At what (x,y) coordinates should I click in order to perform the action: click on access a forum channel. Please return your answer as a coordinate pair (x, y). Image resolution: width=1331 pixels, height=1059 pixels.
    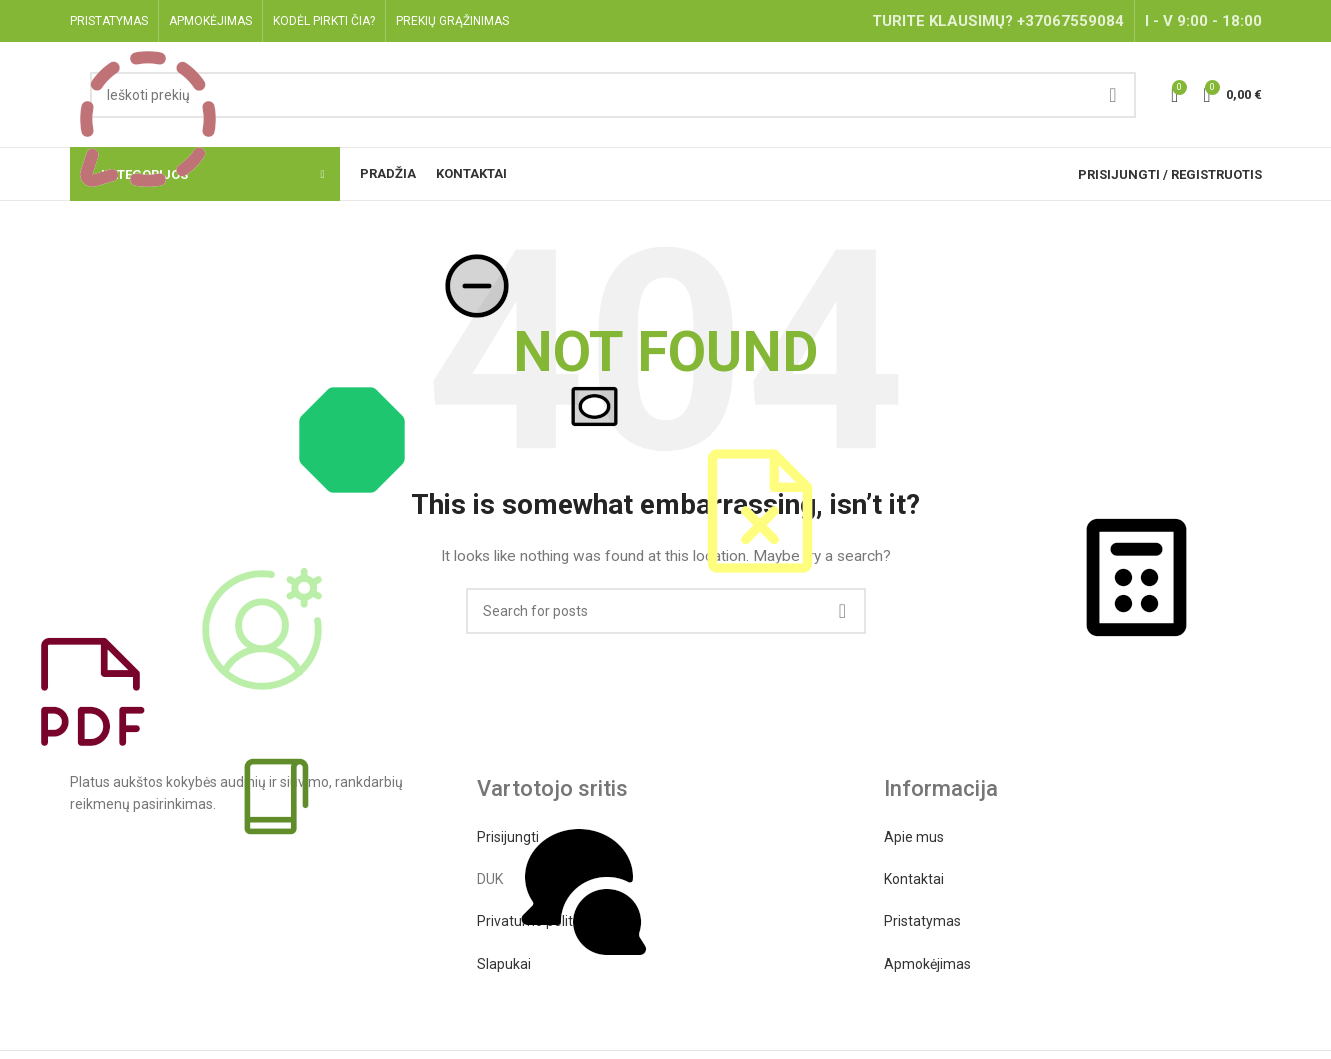
    Looking at the image, I should click on (585, 889).